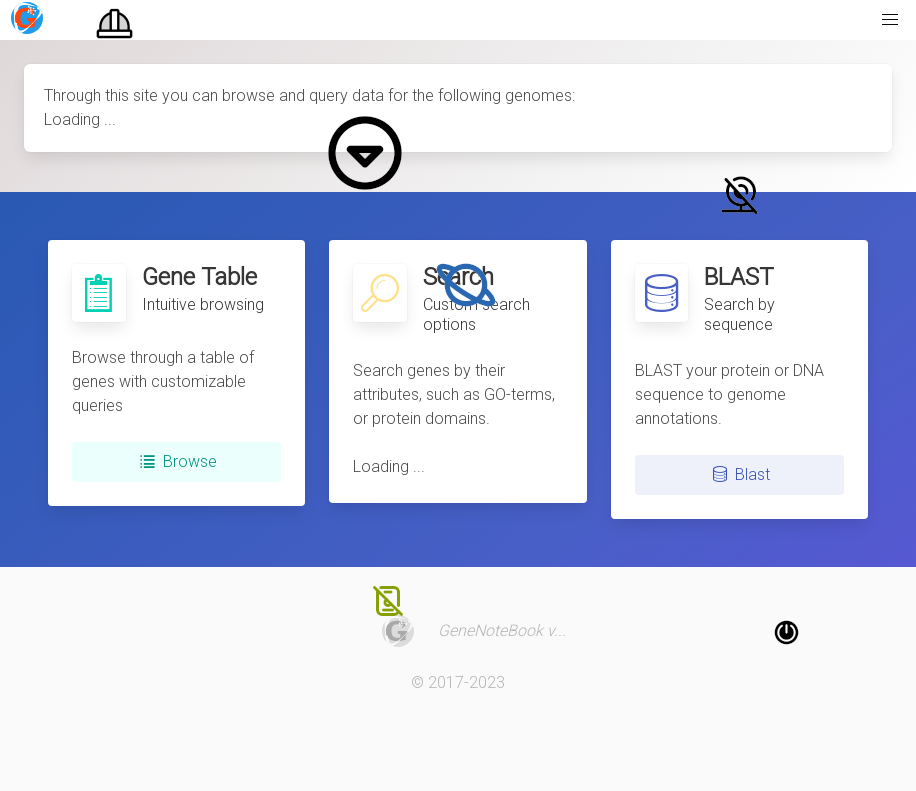 This screenshot has height=791, width=916. Describe the element at coordinates (741, 196) in the screenshot. I see `webcam is disabled or turned off` at that location.